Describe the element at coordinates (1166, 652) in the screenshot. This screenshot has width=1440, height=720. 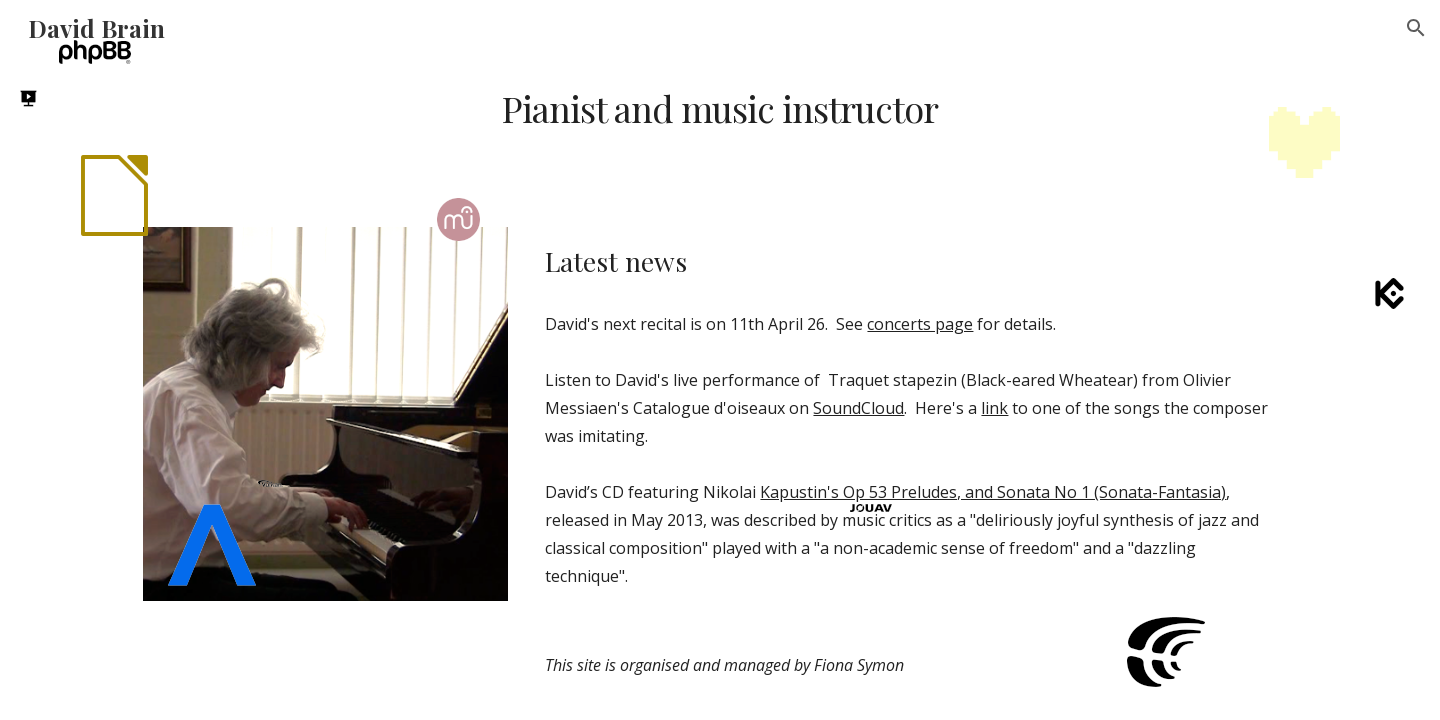
I see `Crowdin localization platform logo` at that location.